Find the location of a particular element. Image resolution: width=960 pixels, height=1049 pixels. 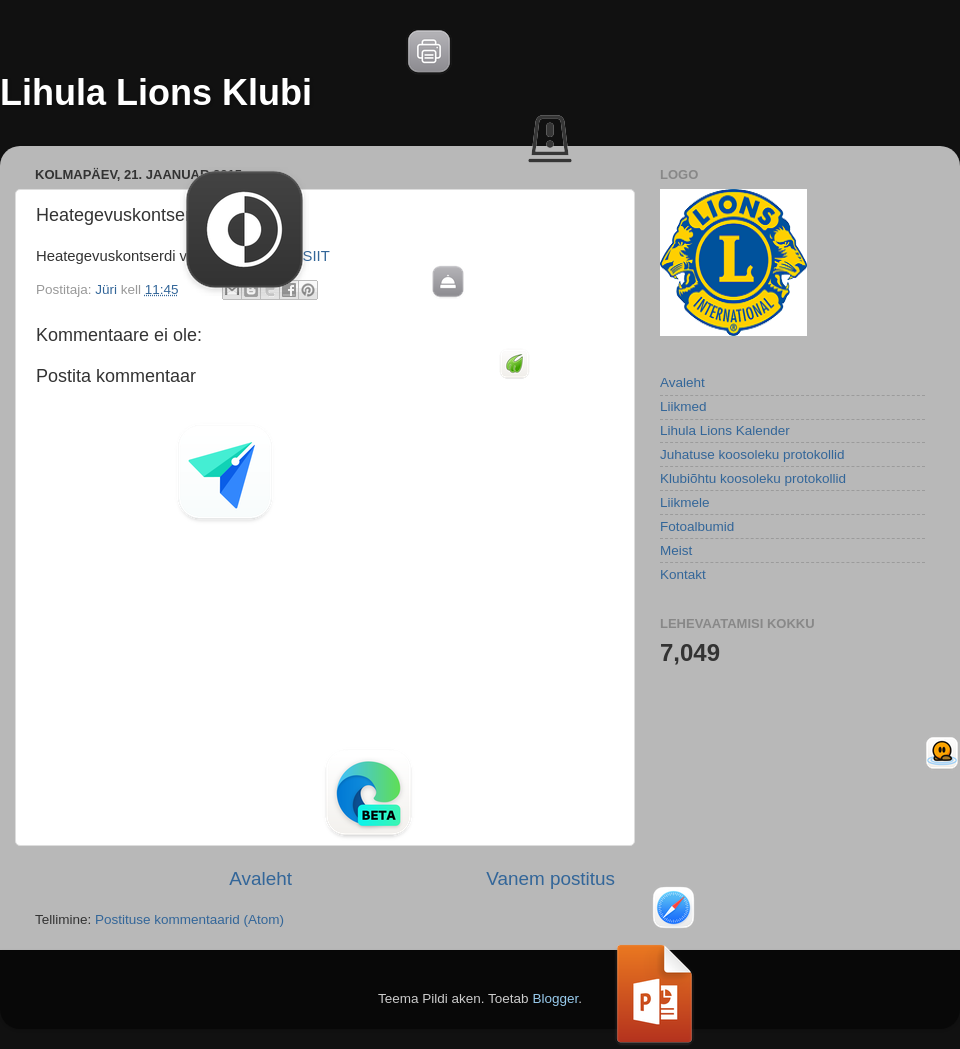

access session services preferences is located at coordinates (448, 282).